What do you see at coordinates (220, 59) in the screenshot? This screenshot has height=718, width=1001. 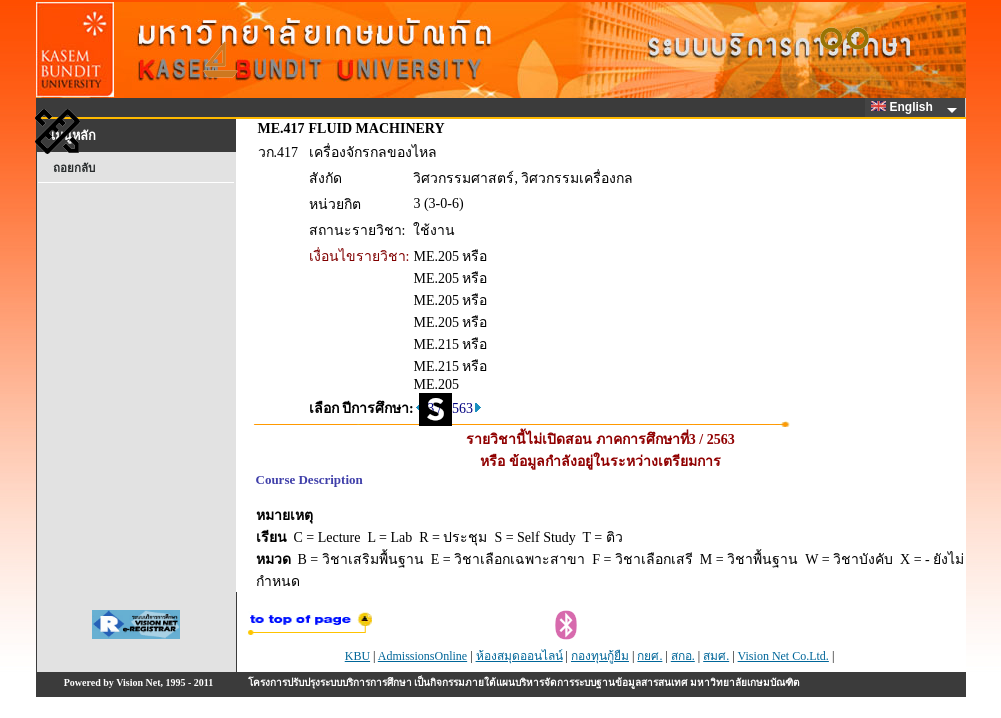 I see `navigate to sailing or boating features` at bounding box center [220, 59].